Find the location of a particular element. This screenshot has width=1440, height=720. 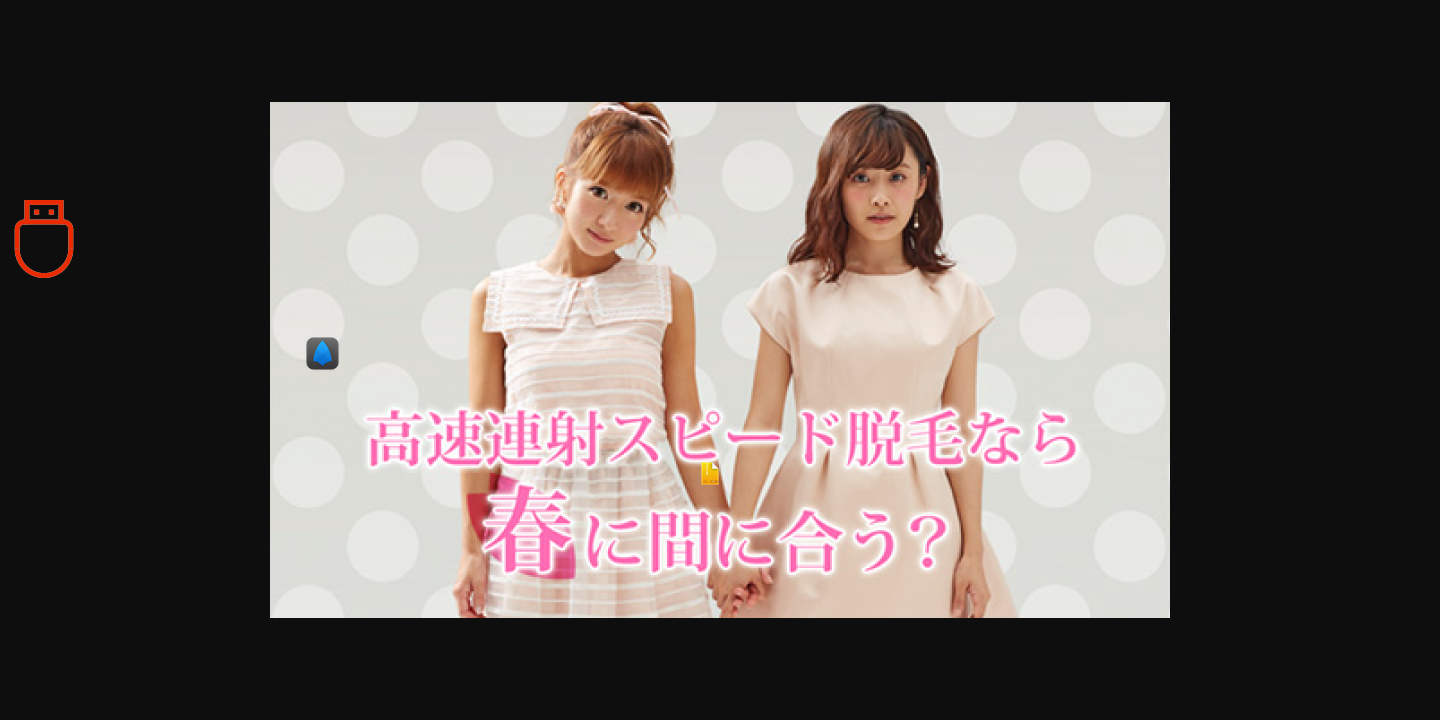

access removable media settings is located at coordinates (44, 239).